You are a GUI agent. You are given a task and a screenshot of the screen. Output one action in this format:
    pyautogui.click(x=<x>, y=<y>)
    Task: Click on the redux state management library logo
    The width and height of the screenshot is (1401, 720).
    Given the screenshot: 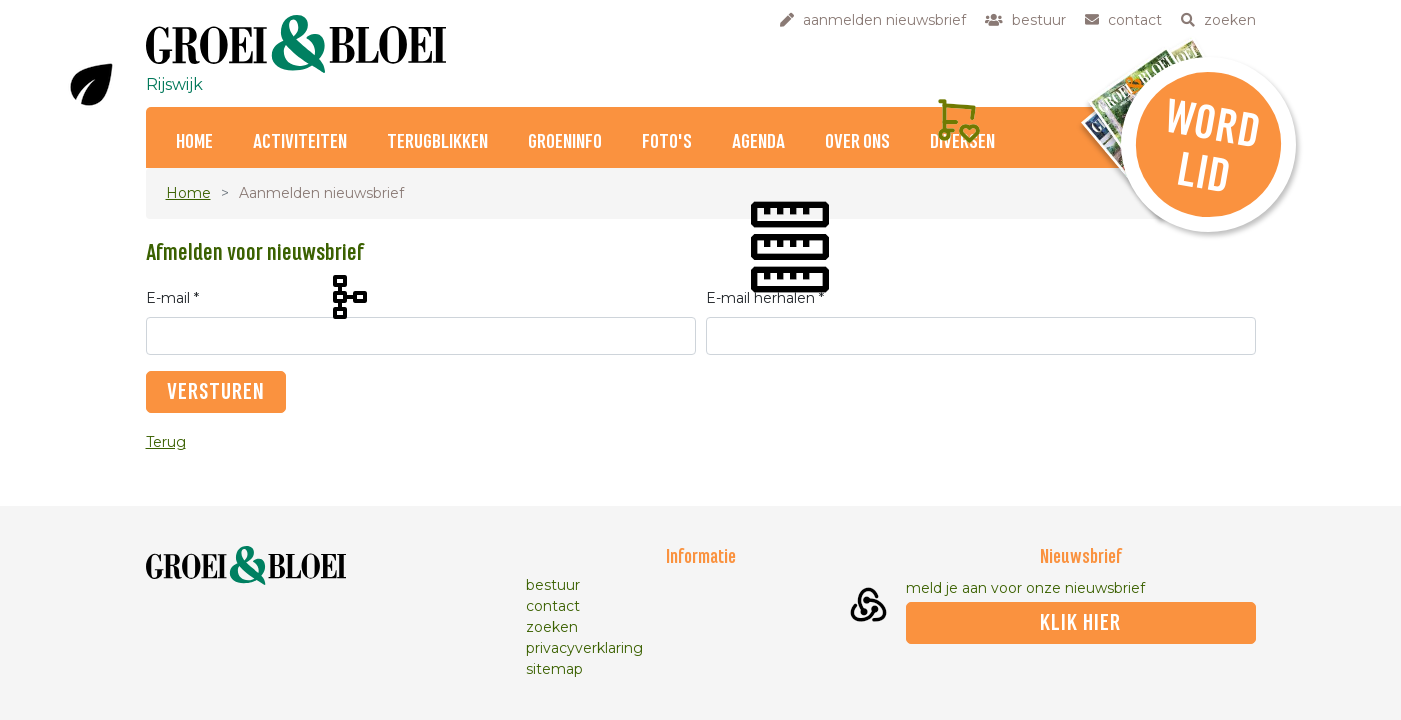 What is the action you would take?
    pyautogui.click(x=868, y=605)
    